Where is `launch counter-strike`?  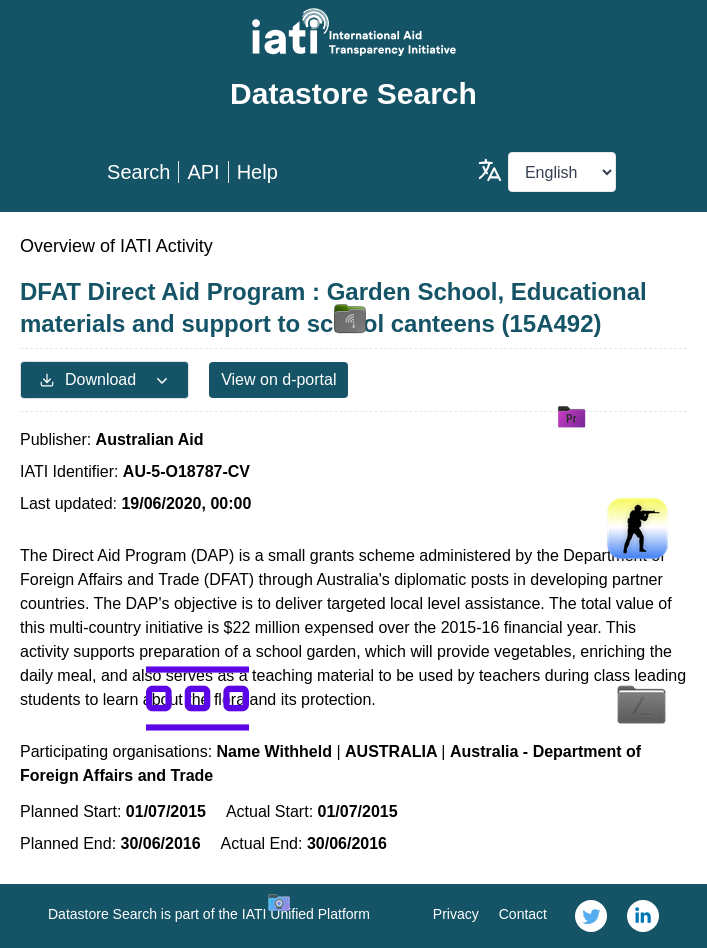
launch counter-strike is located at coordinates (637, 528).